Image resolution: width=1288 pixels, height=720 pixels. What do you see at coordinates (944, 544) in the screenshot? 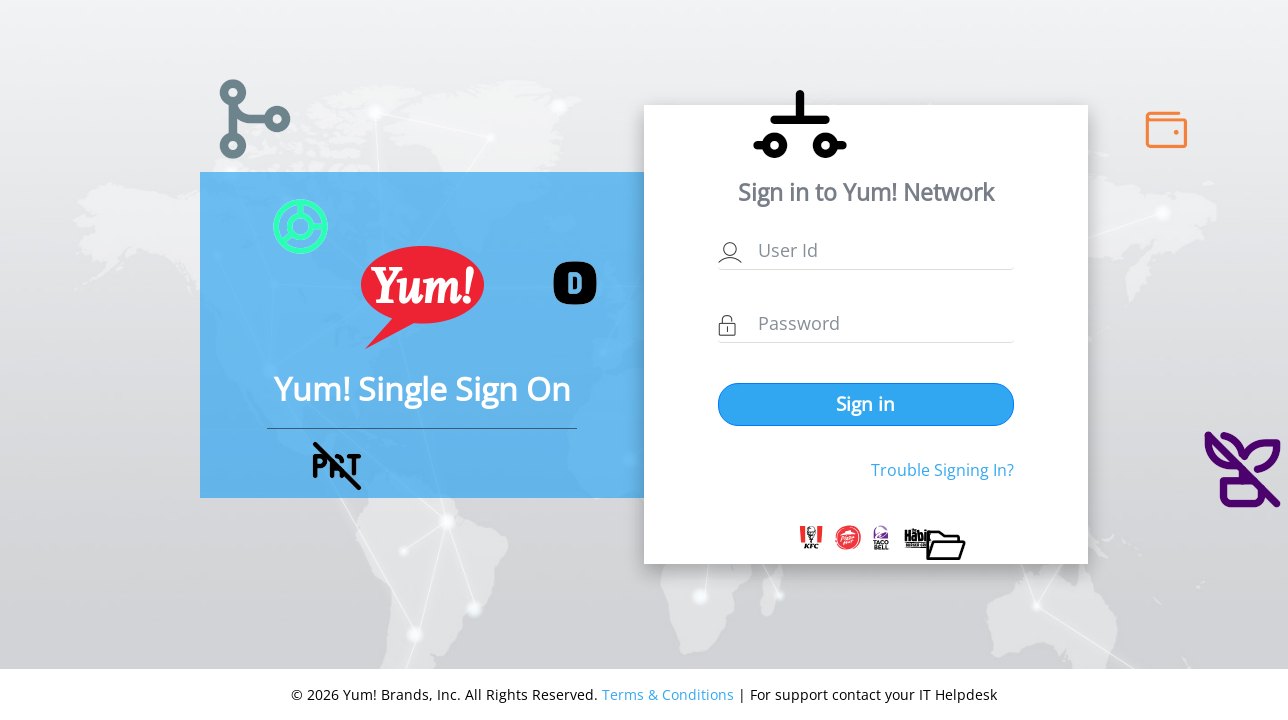
I see `open folder to view contents` at bounding box center [944, 544].